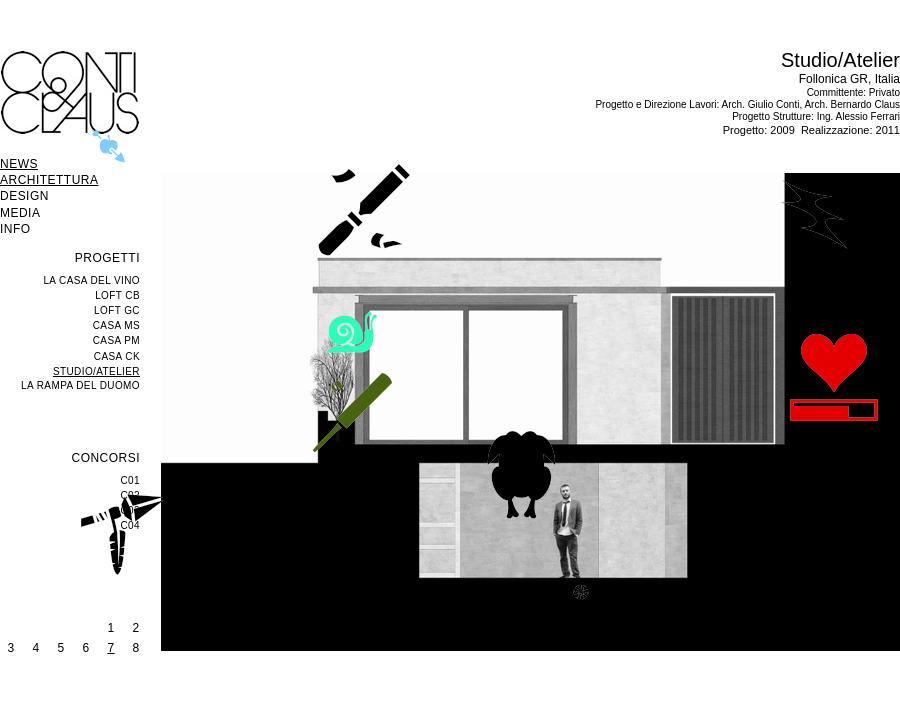 This screenshot has height=720, width=900. I want to click on william tell archery achievement unlocked, so click(108, 146).